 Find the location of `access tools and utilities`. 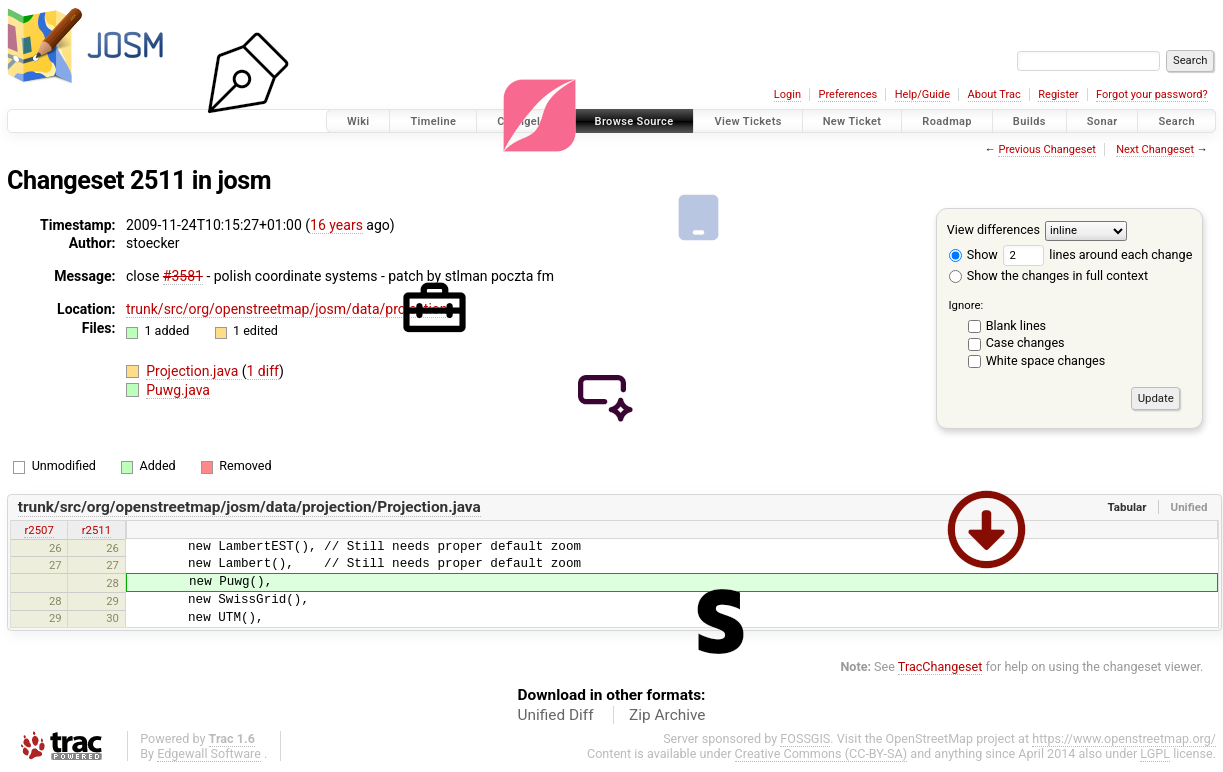

access tools and utilities is located at coordinates (434, 309).